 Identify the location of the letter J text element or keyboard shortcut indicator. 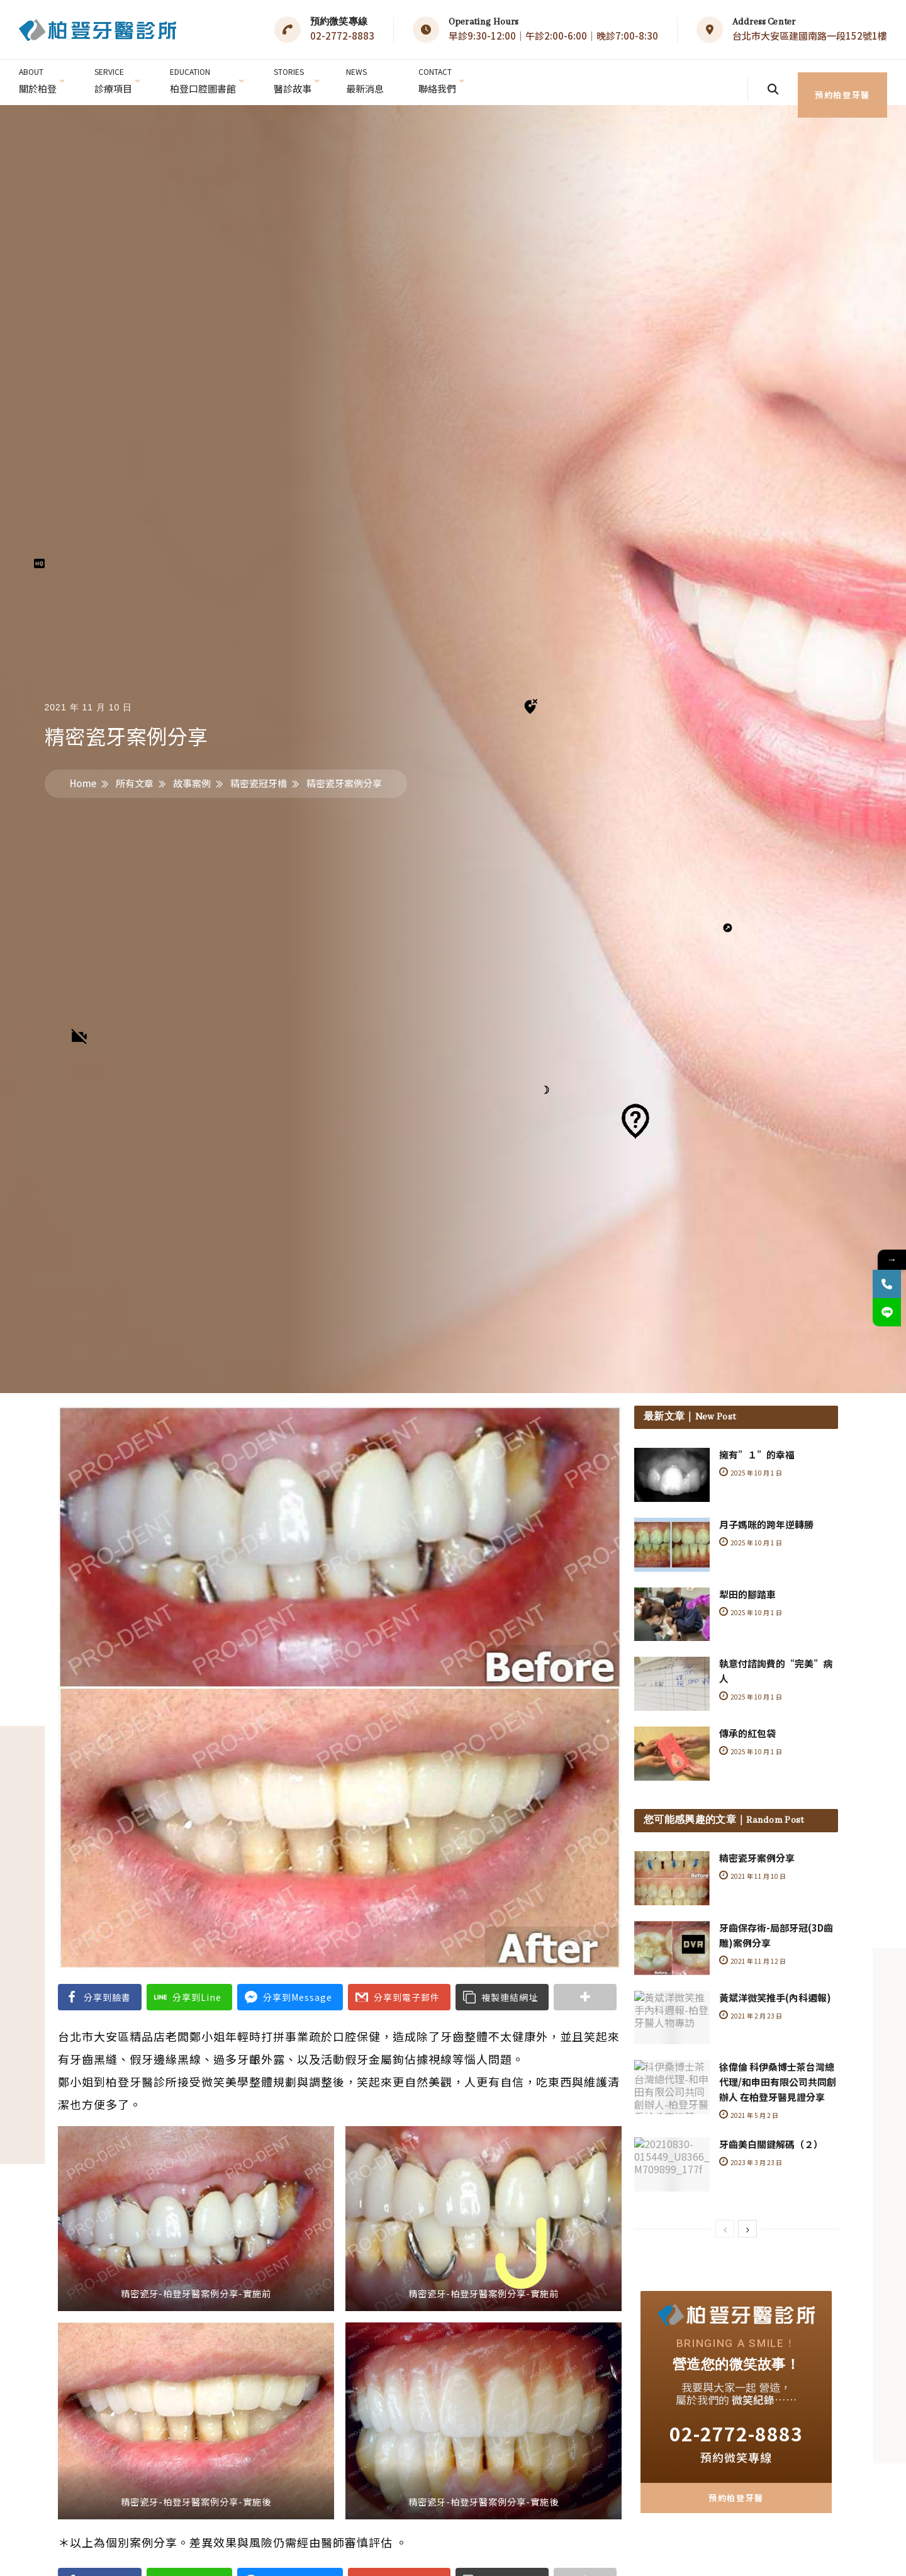
(521, 2253).